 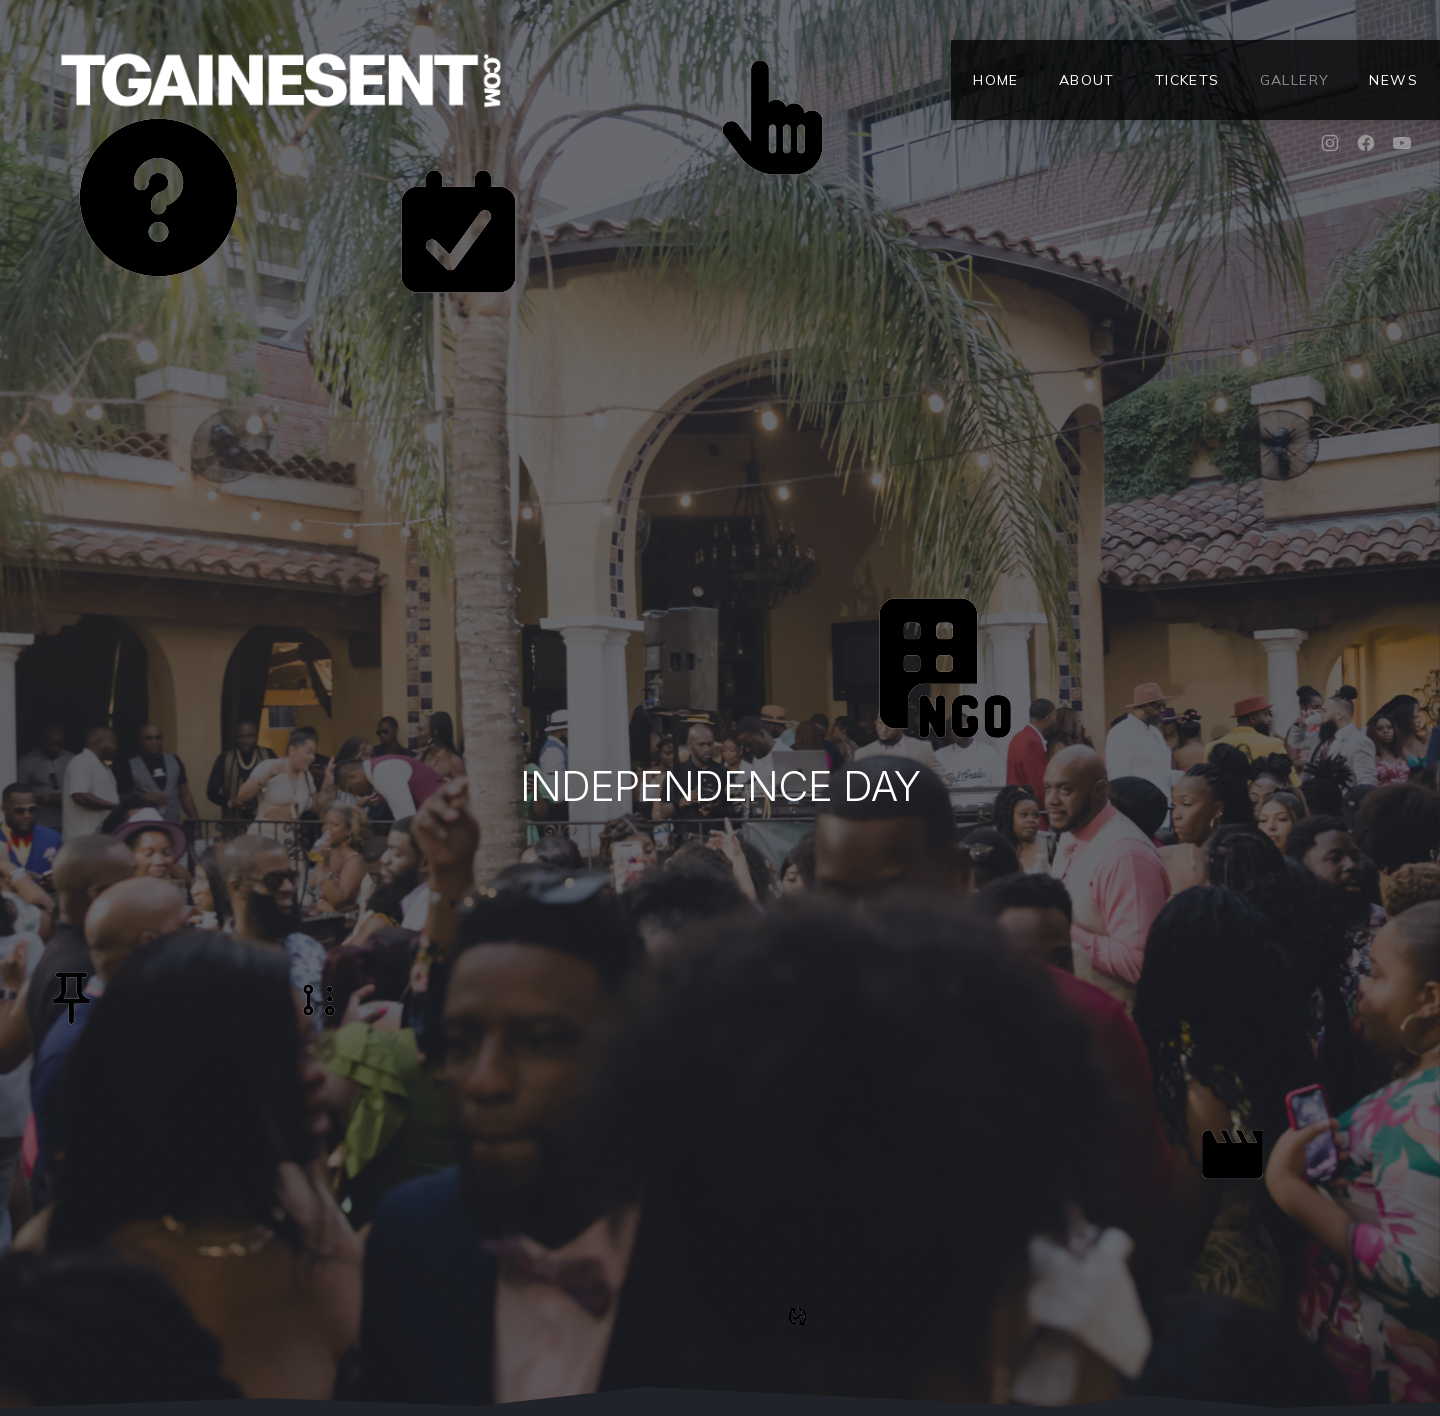 What do you see at coordinates (936, 663) in the screenshot?
I see `navigate to non-governmental organization directory` at bounding box center [936, 663].